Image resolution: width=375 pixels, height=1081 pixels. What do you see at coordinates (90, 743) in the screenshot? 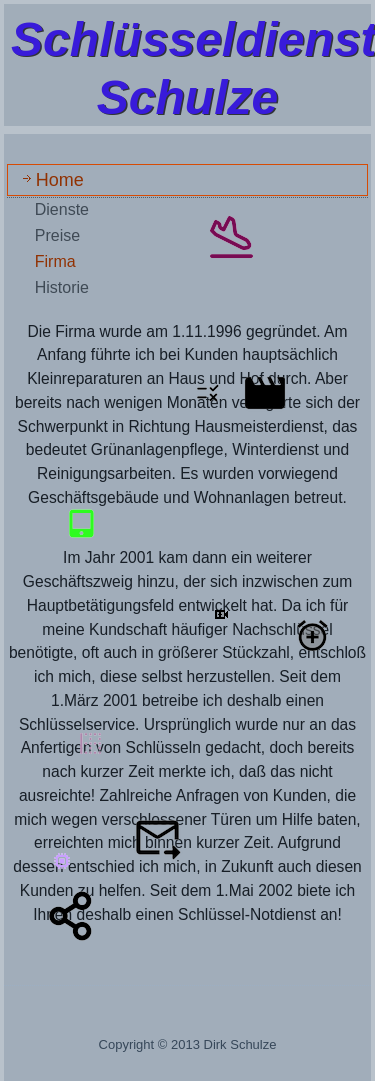
I see `apply border to left edge only` at bounding box center [90, 743].